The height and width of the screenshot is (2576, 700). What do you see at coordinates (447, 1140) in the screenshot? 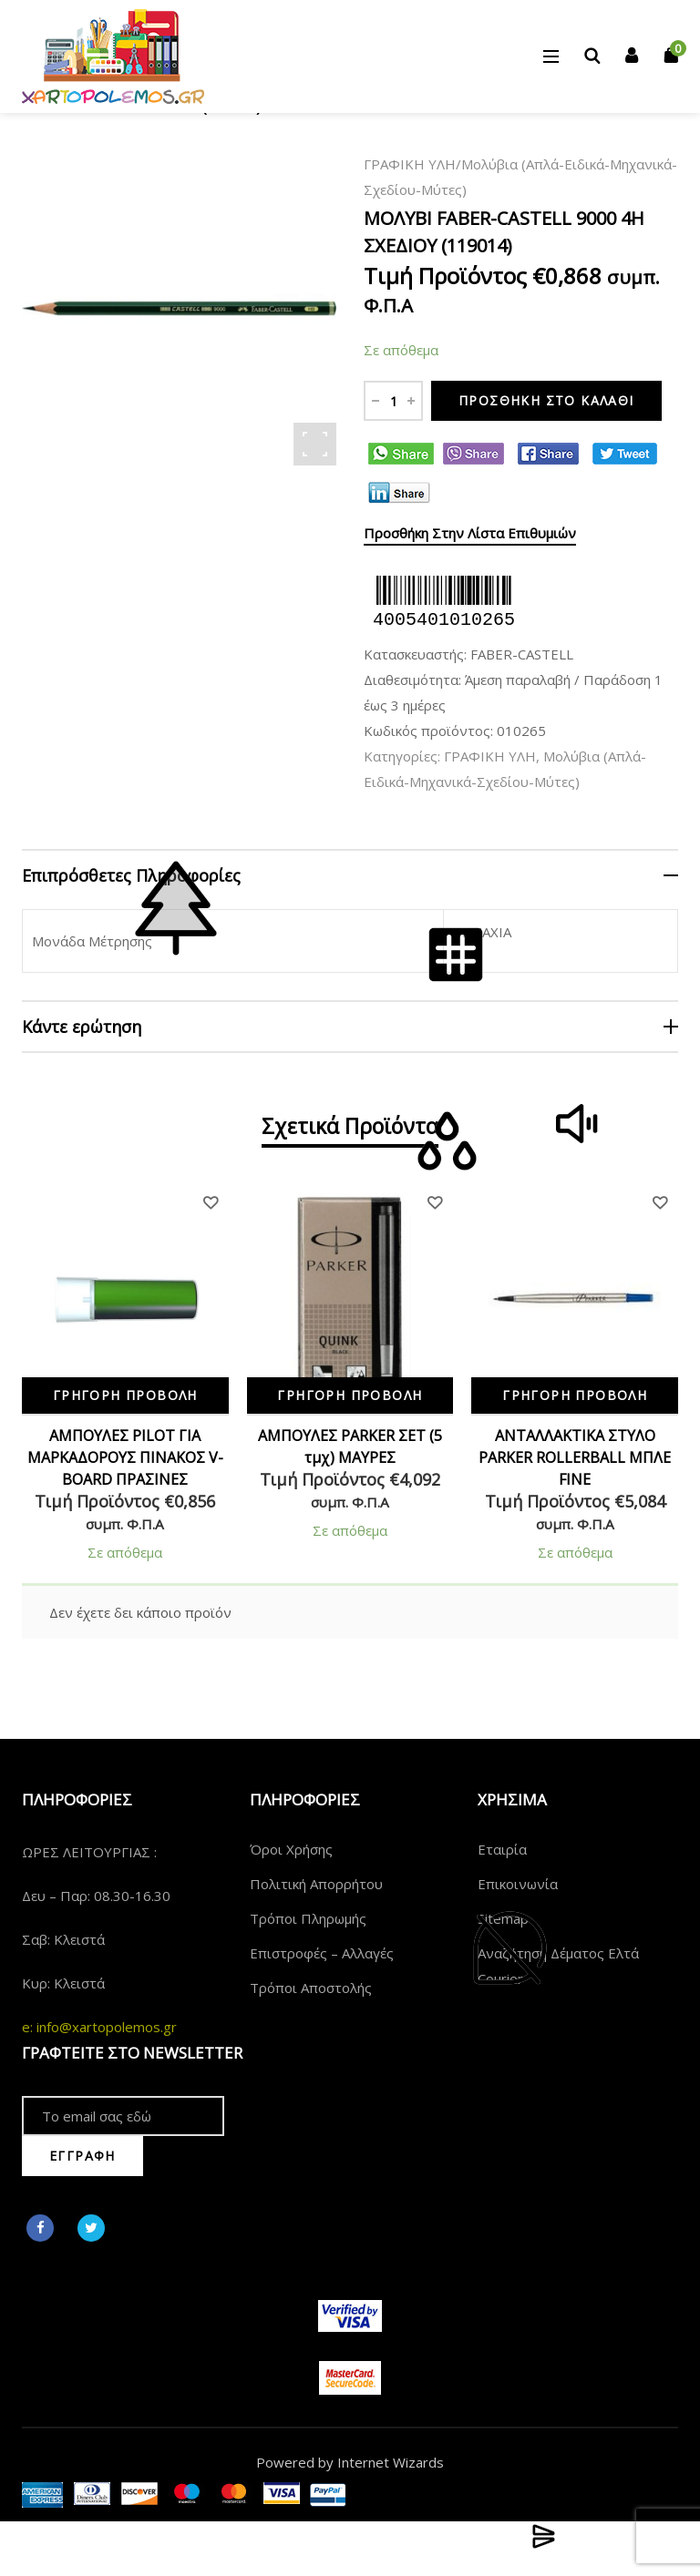
I see `adjust humidity settings` at bounding box center [447, 1140].